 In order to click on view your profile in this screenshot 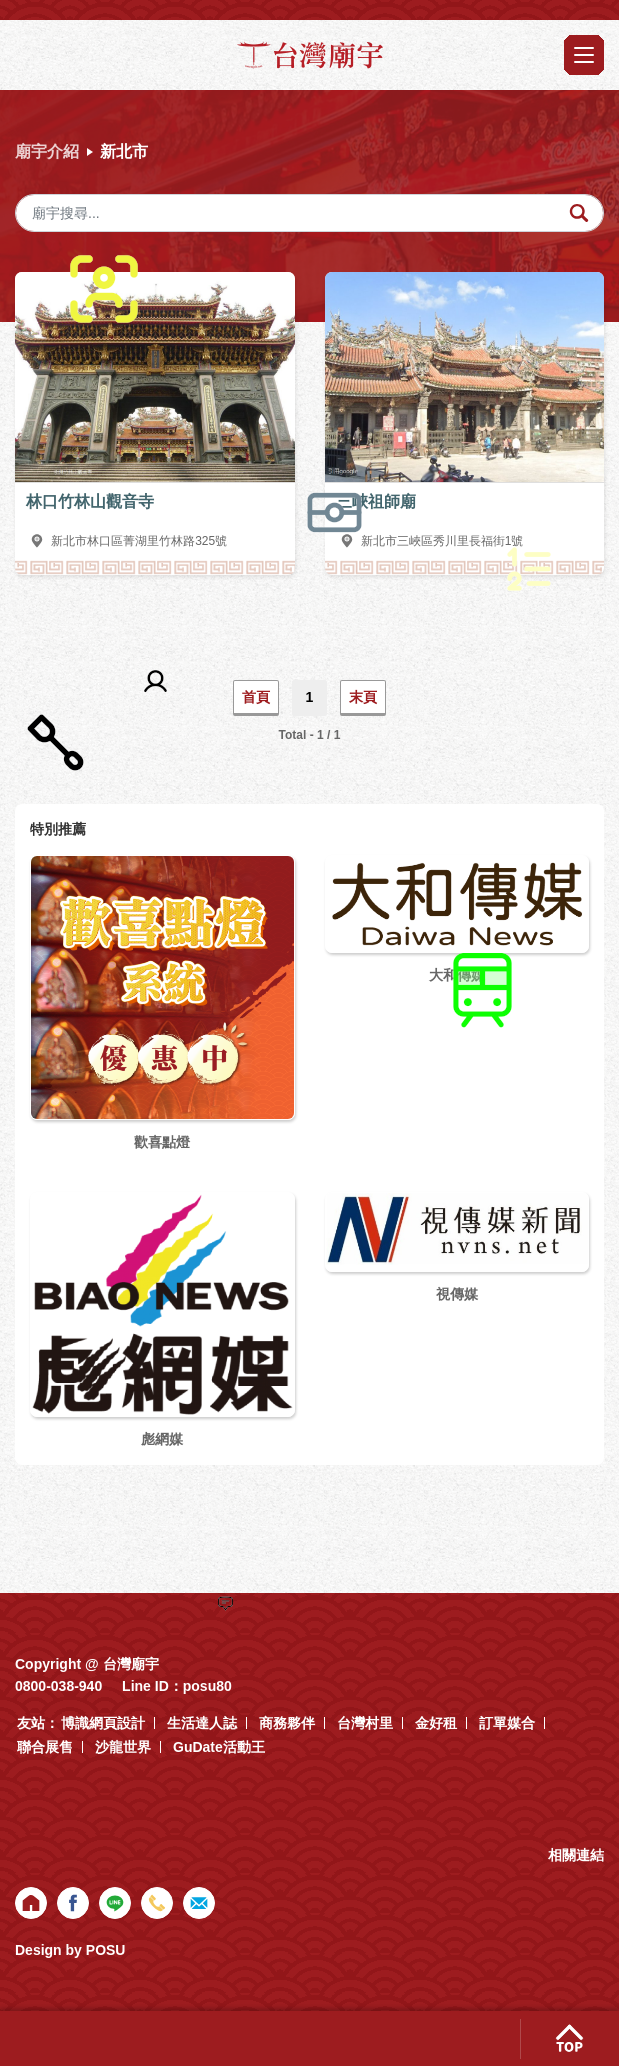, I will do `click(155, 681)`.